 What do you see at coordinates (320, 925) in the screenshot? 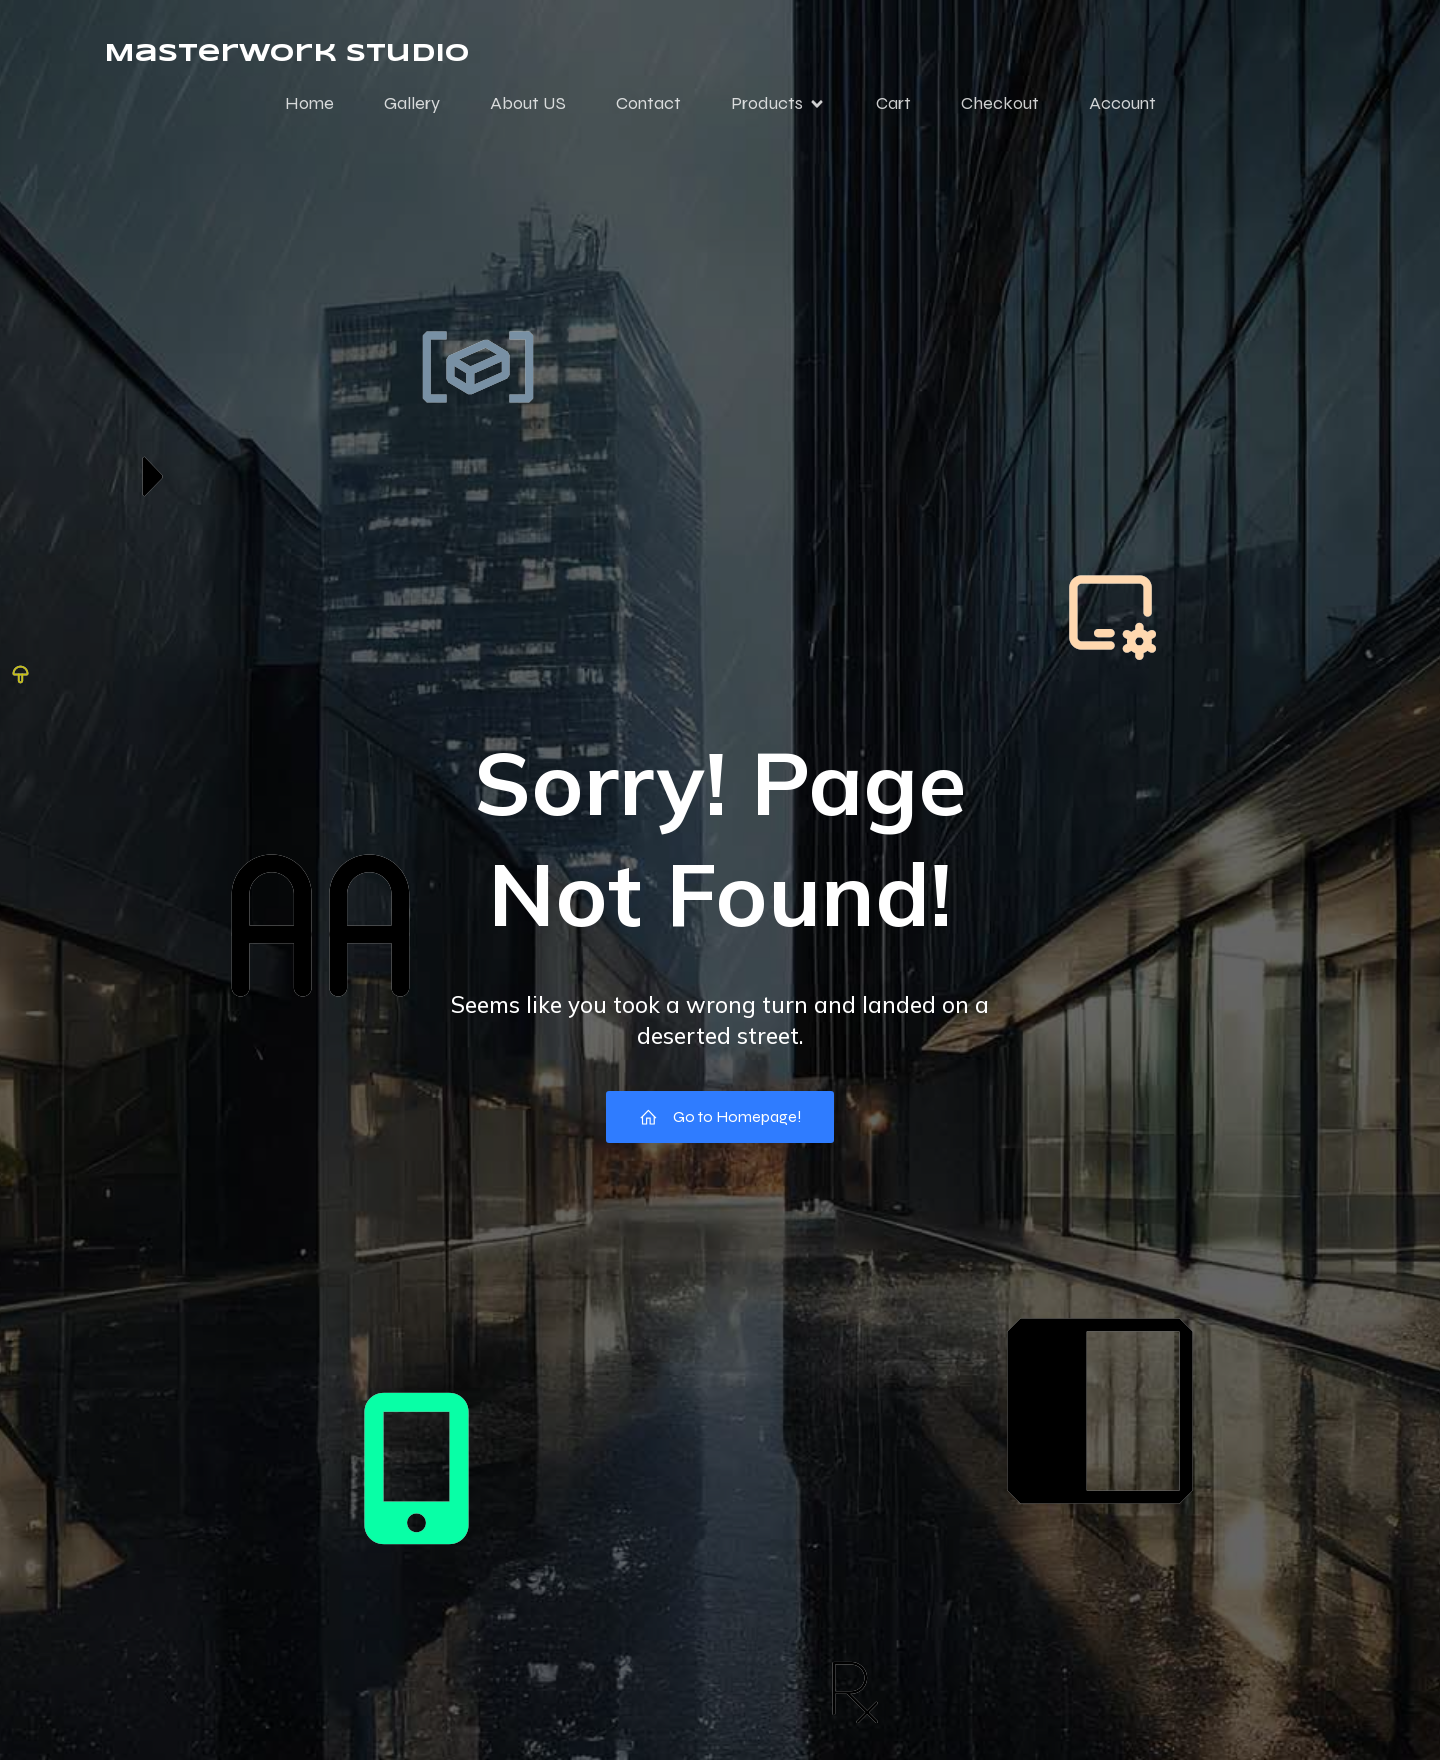
I see `switch text to uppercase` at bounding box center [320, 925].